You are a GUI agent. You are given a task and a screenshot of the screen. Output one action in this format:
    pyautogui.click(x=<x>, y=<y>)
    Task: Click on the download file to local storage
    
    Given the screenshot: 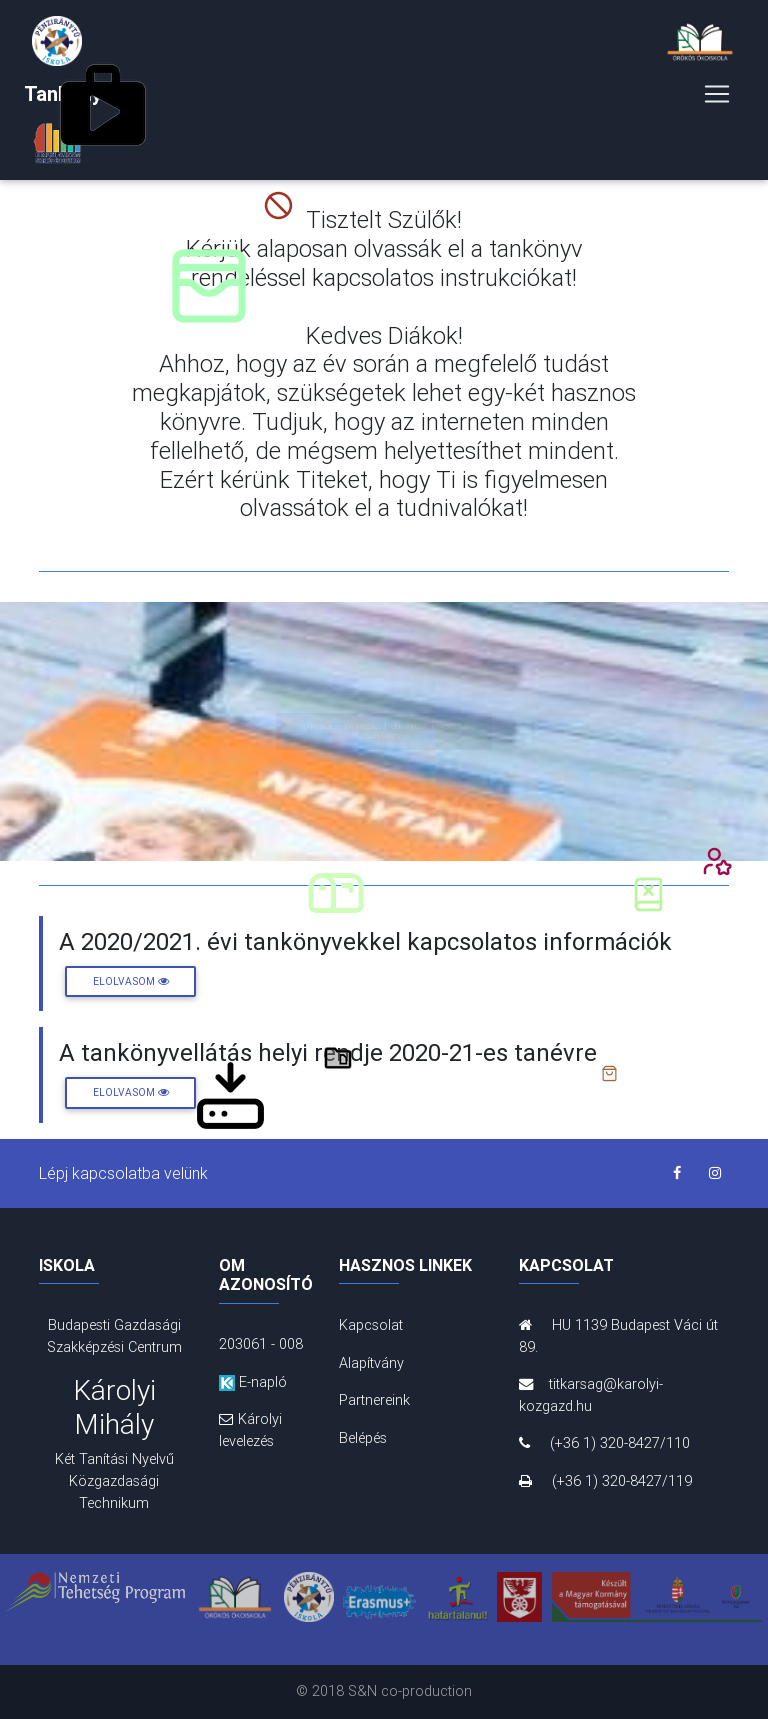 What is the action you would take?
    pyautogui.click(x=230, y=1095)
    